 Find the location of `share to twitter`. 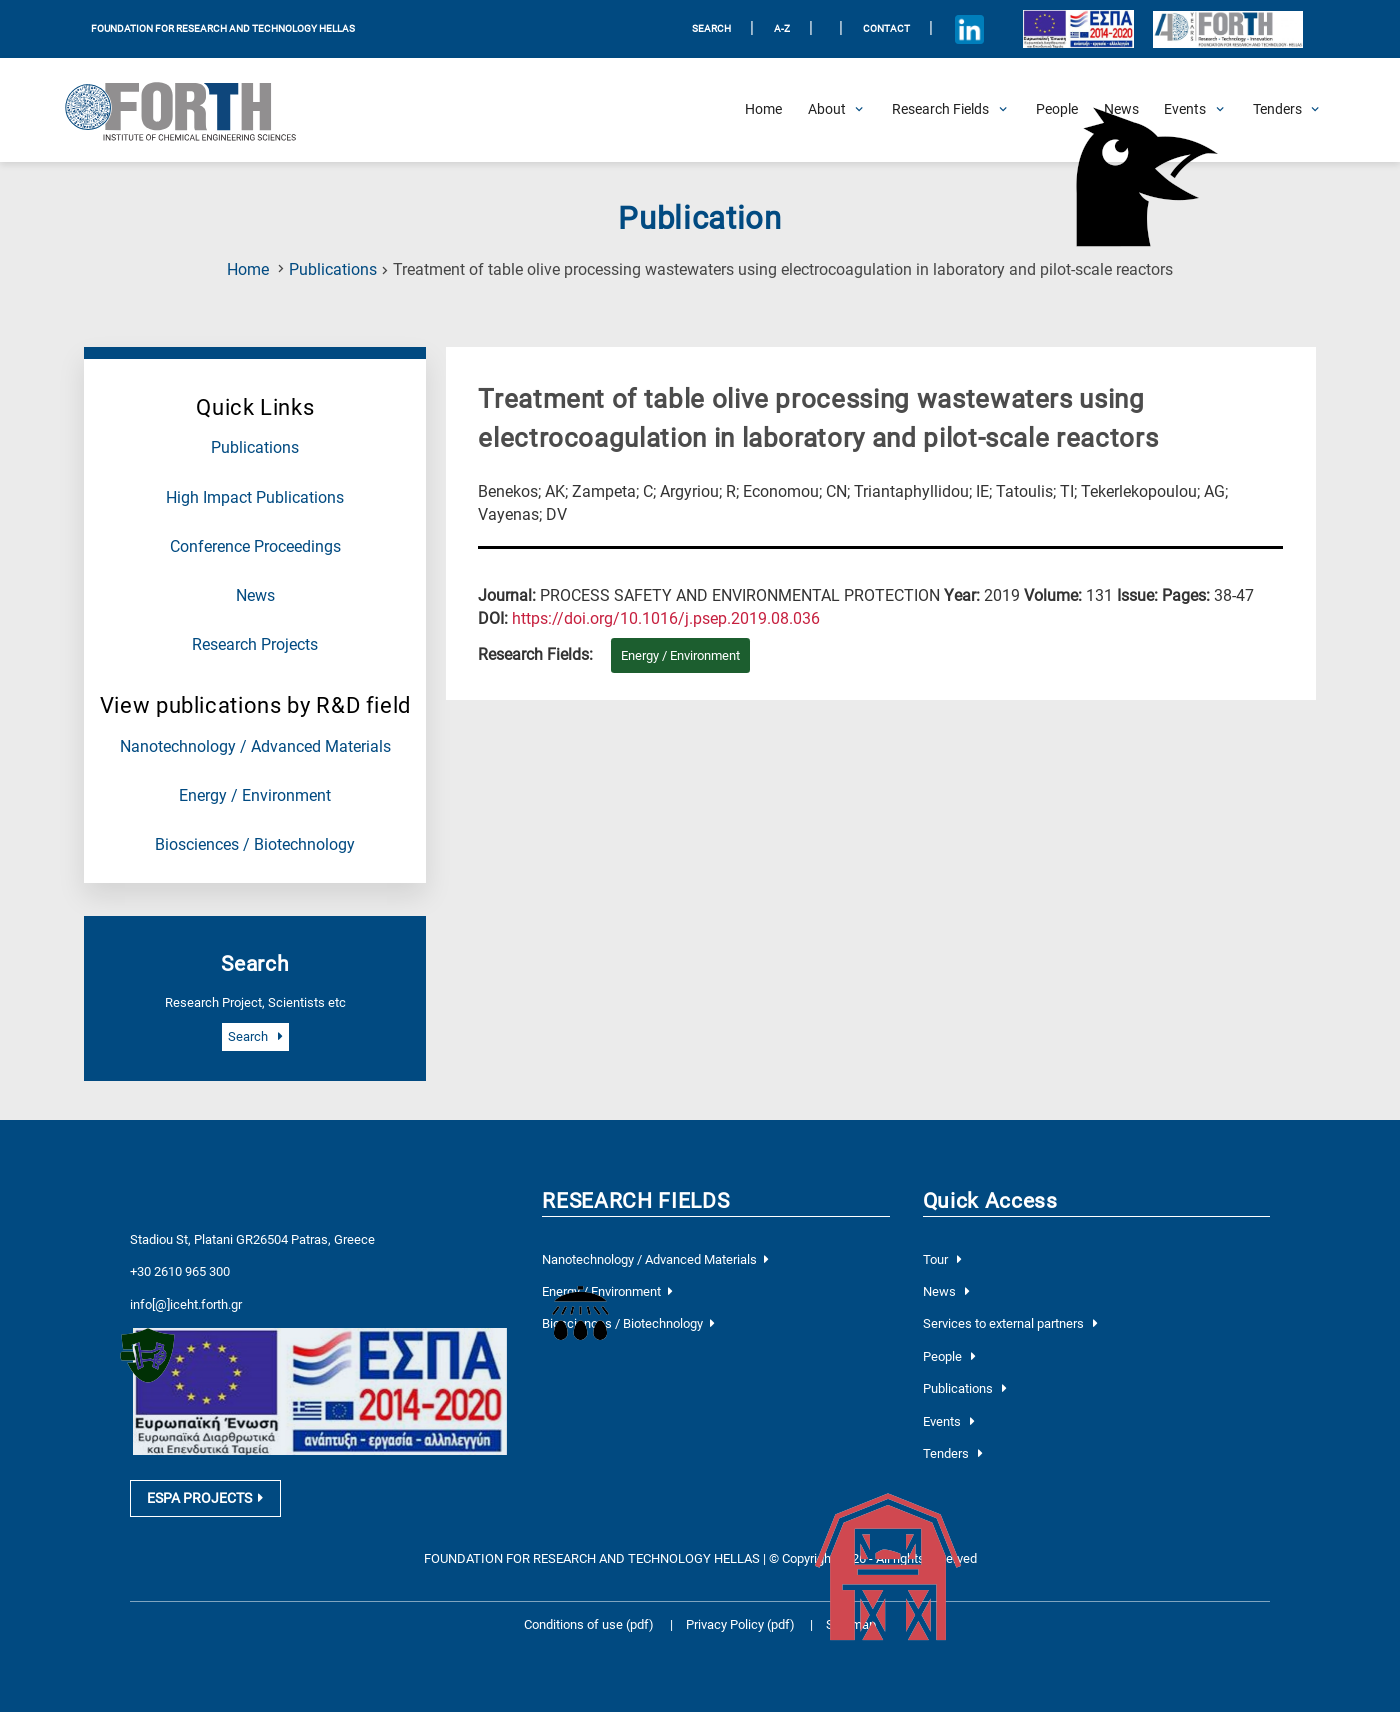

share to twitter is located at coordinates (1146, 175).